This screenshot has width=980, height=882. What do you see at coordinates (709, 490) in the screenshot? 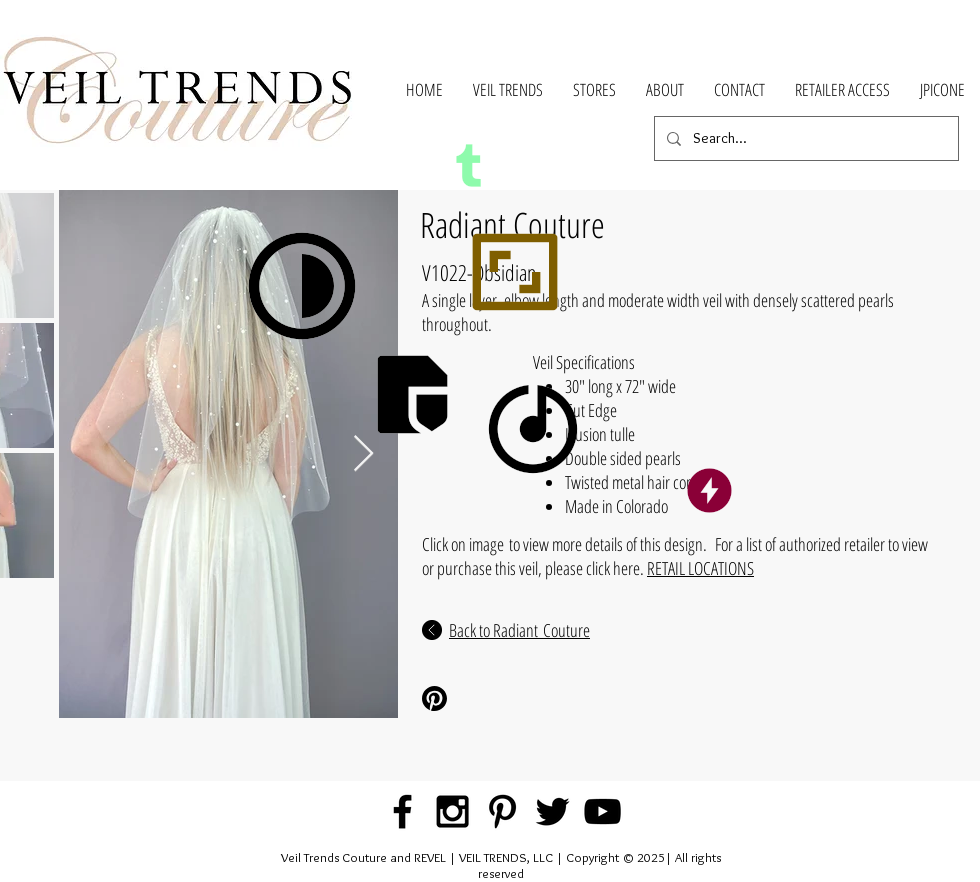
I see `play media from disc drive` at bounding box center [709, 490].